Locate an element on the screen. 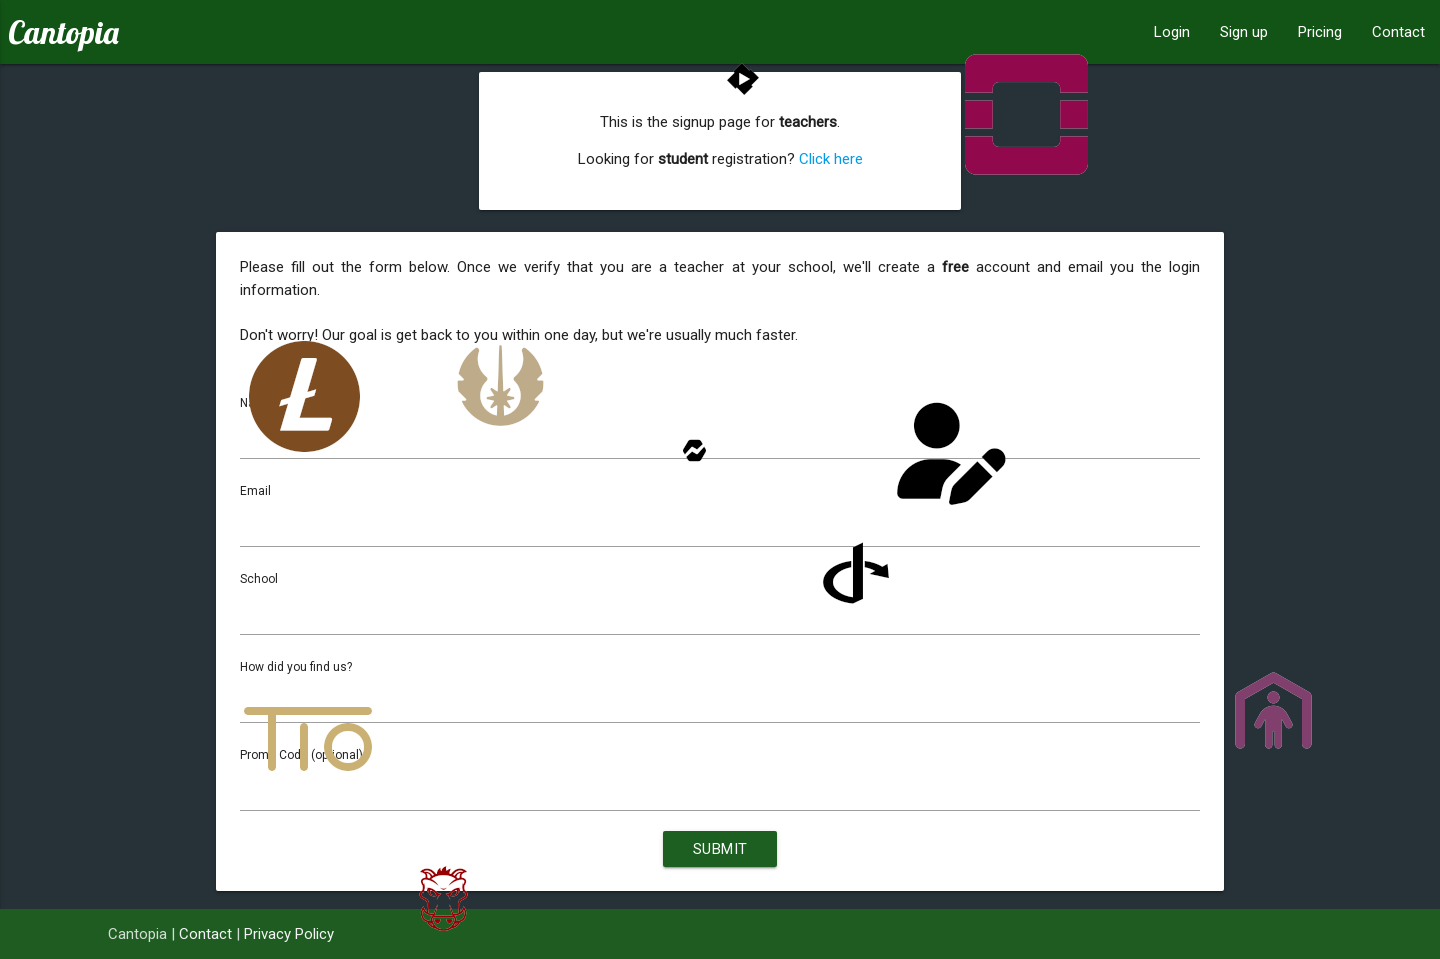  find shelter or emergency housing is located at coordinates (1273, 710).